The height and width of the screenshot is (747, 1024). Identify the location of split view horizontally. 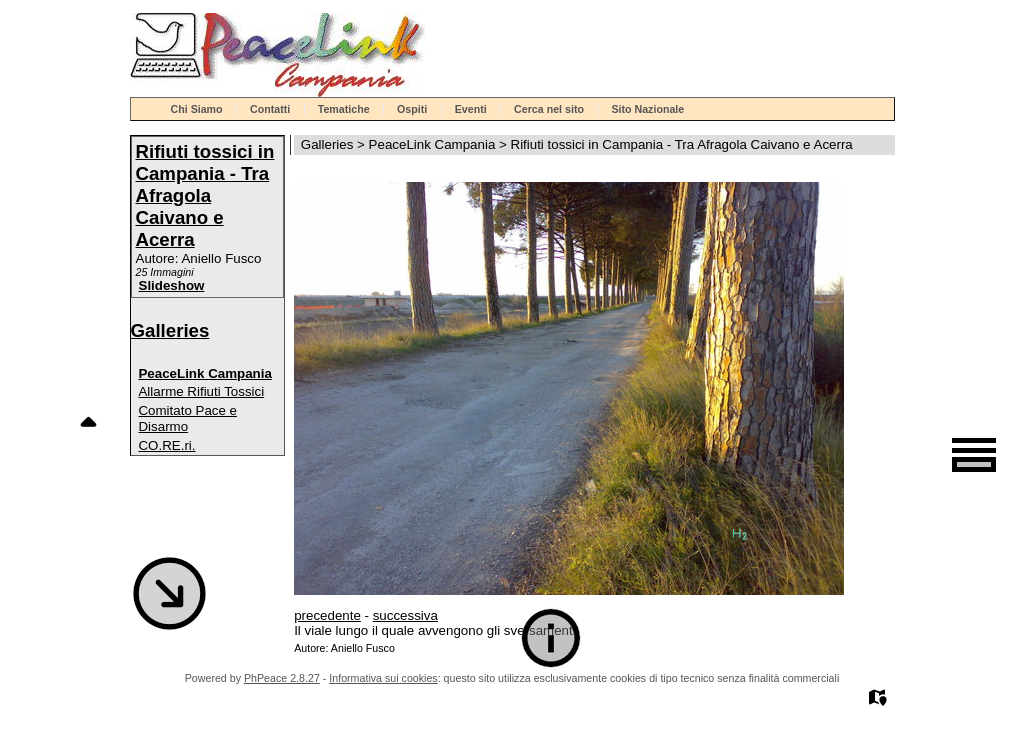
(974, 455).